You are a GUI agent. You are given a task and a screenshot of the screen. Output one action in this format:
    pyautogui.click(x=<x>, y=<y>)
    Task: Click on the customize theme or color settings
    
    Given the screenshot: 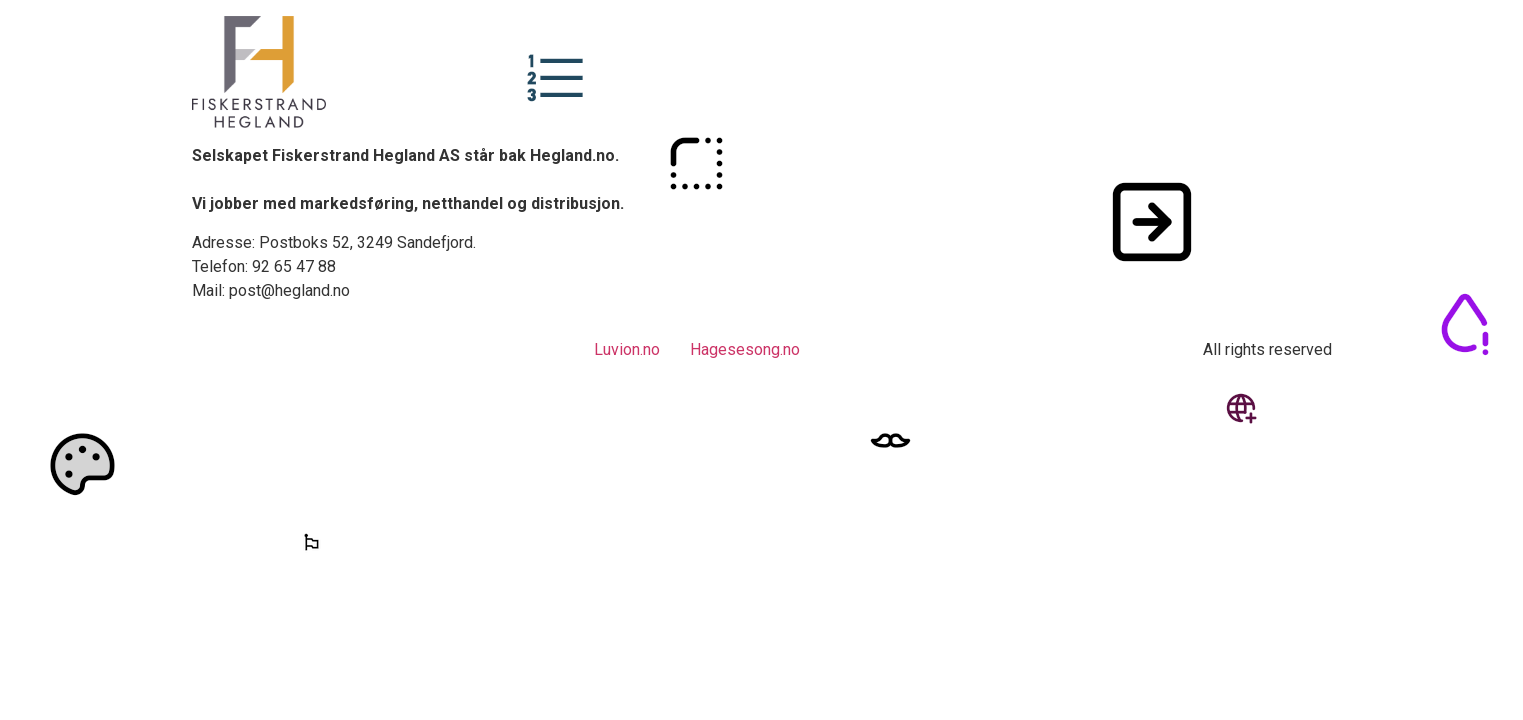 What is the action you would take?
    pyautogui.click(x=82, y=465)
    